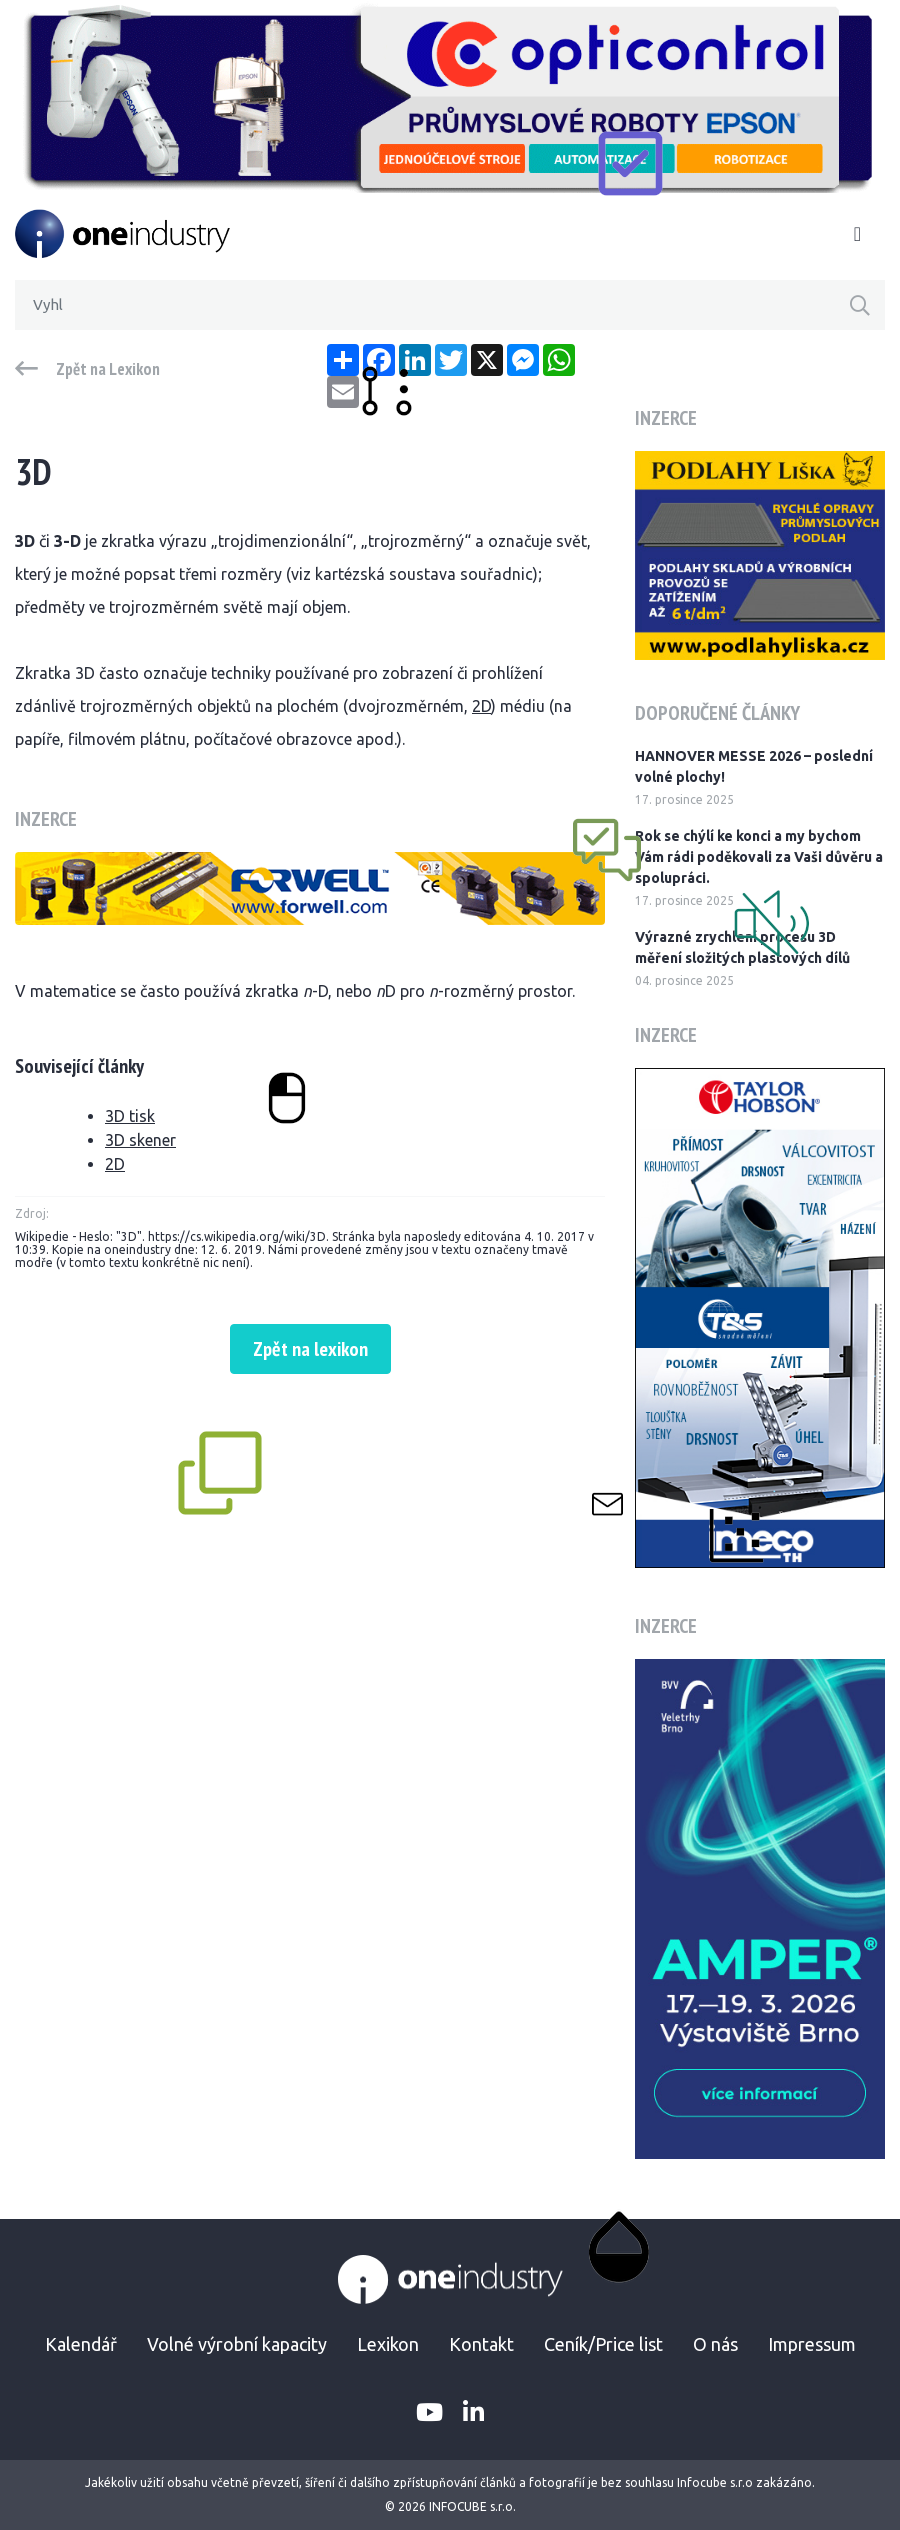 This screenshot has width=900, height=2530. I want to click on a selected or completed item, so click(630, 163).